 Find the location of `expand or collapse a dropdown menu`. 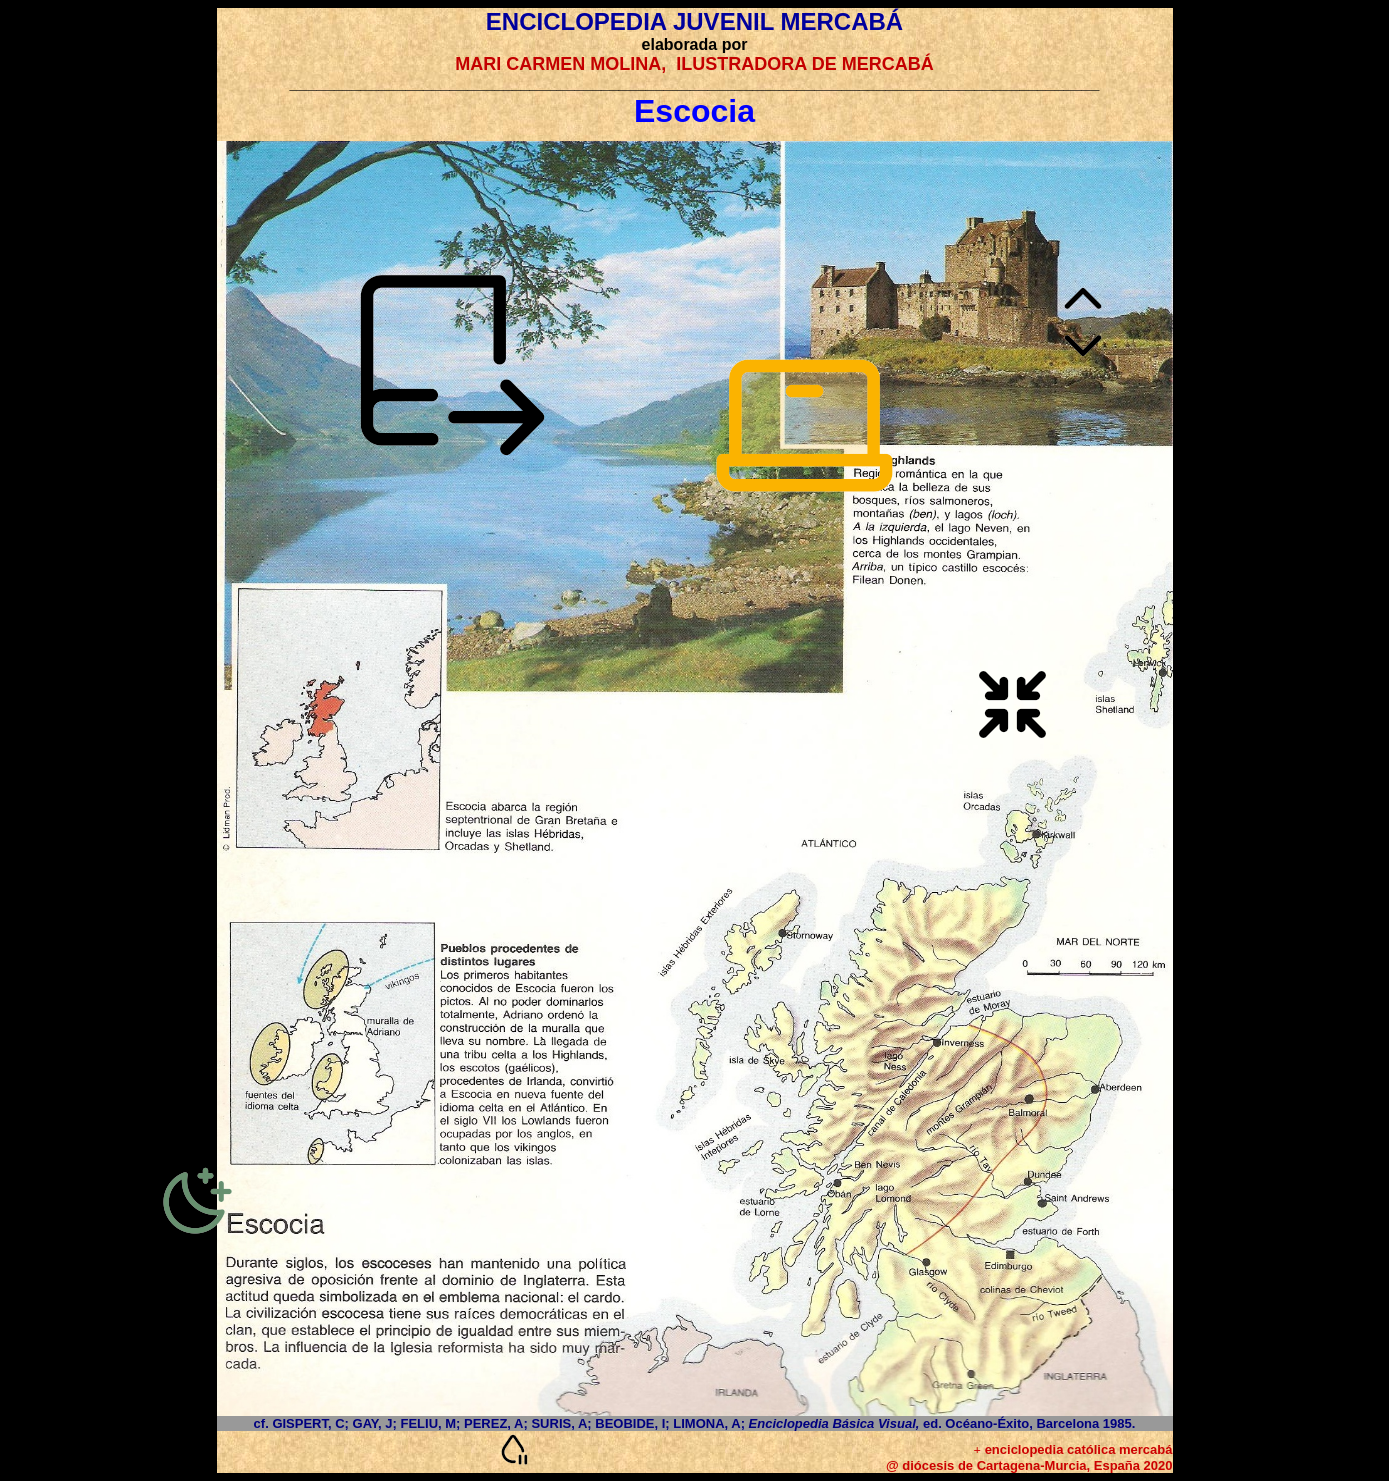

expand or collapse a dropdown menu is located at coordinates (1083, 322).